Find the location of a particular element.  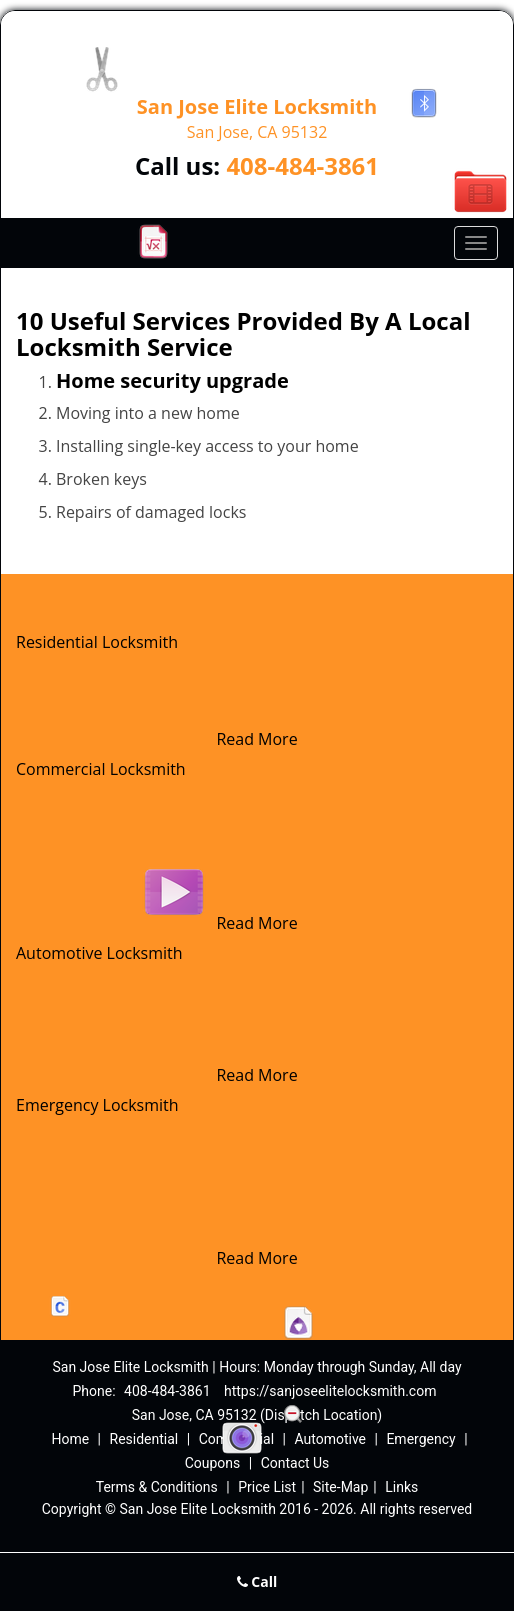

a C programming language source file is located at coordinates (60, 1306).